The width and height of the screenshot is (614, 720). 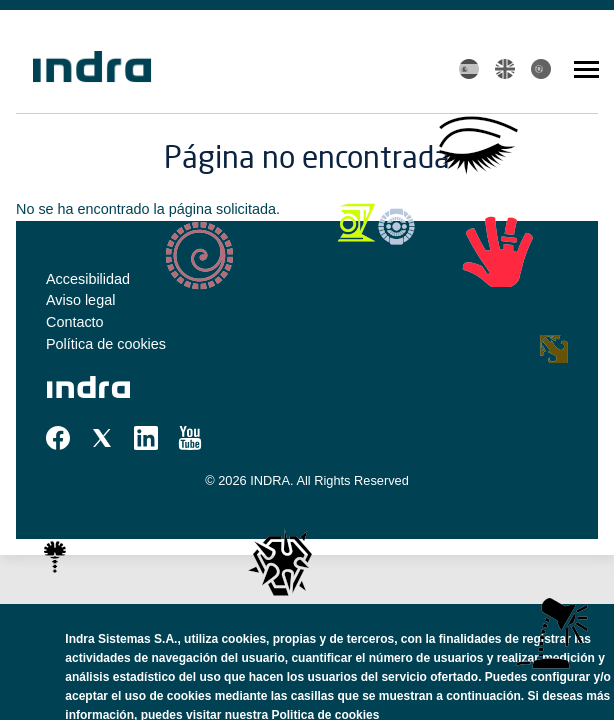 I want to click on toggle desk lamp or reading light, so click(x=552, y=633).